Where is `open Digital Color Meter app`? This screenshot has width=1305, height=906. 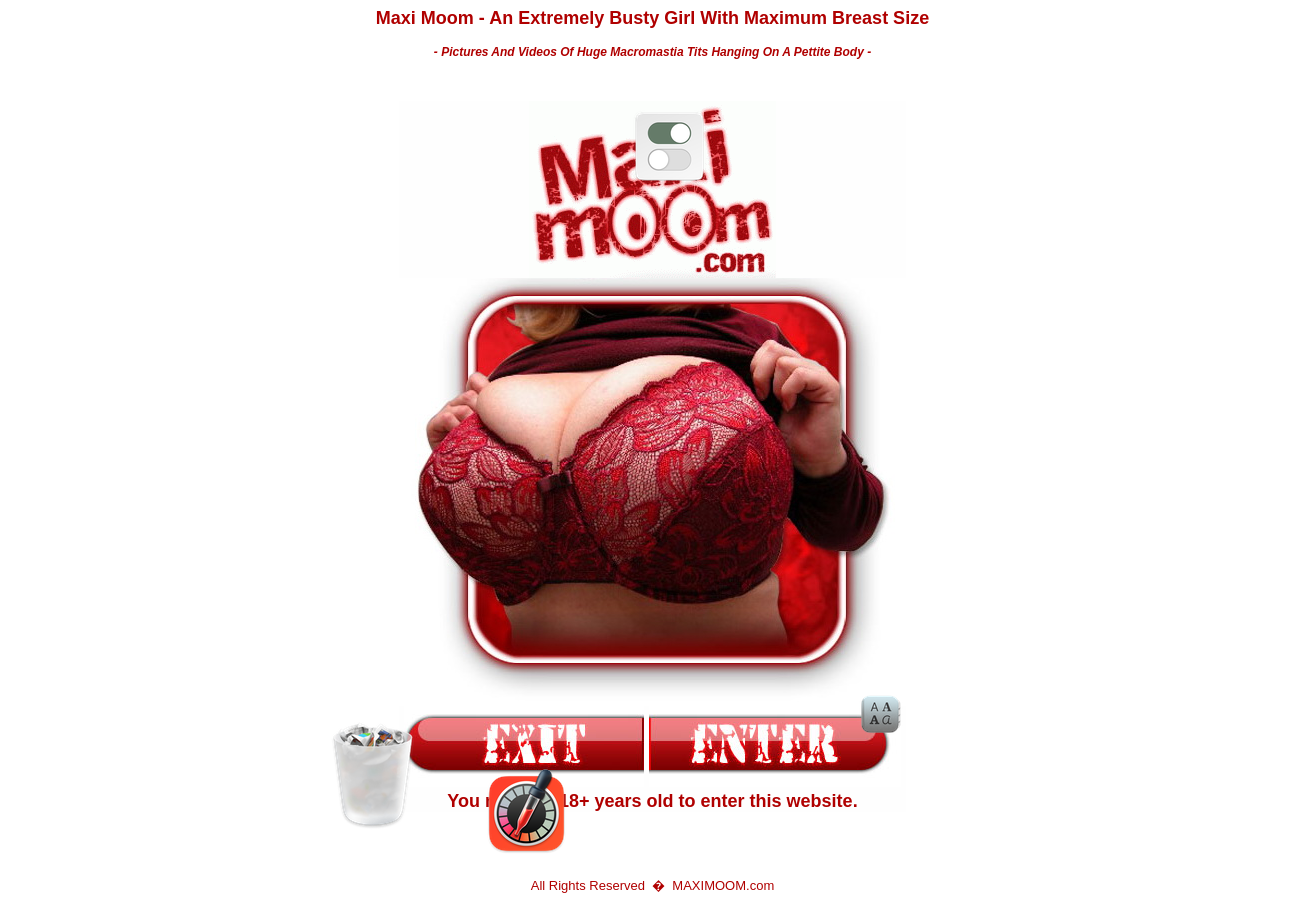 open Digital Color Meter app is located at coordinates (526, 813).